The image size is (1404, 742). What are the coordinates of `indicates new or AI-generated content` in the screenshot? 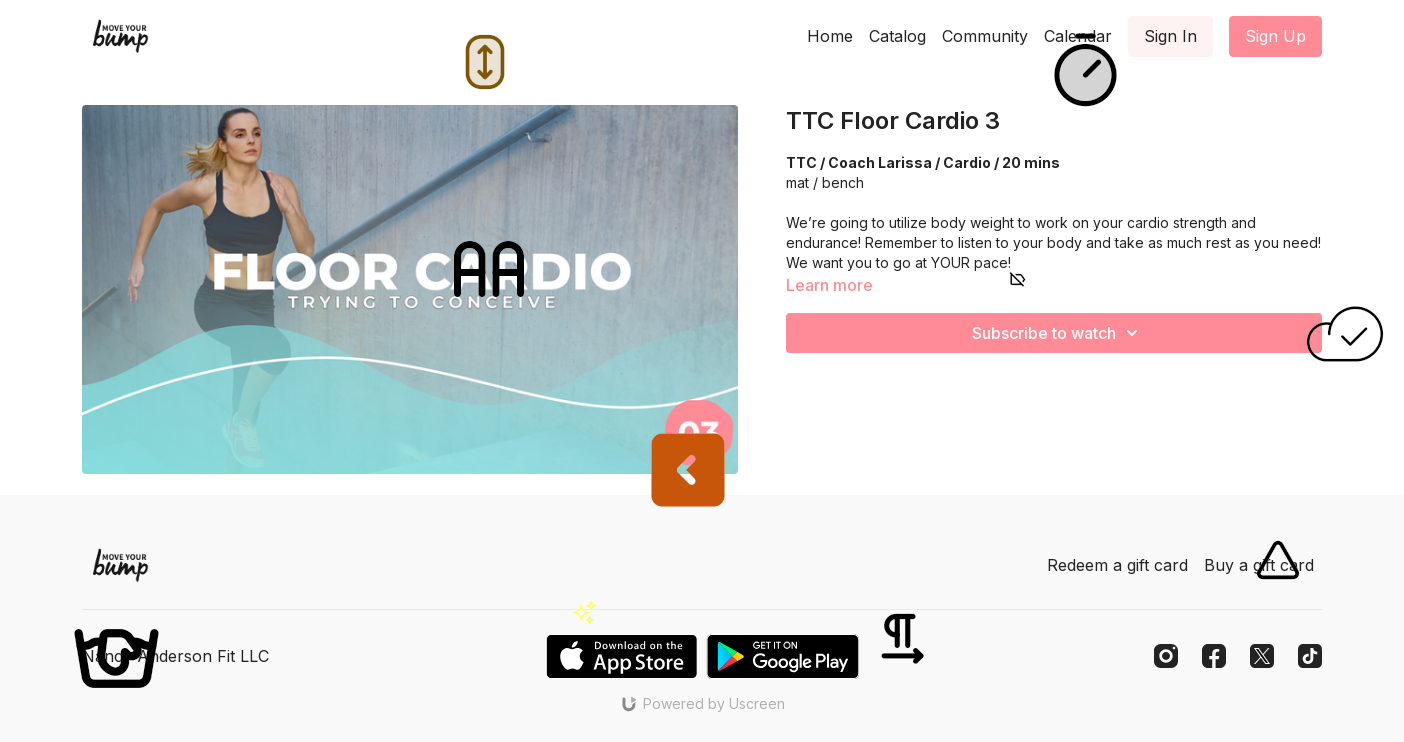 It's located at (584, 612).